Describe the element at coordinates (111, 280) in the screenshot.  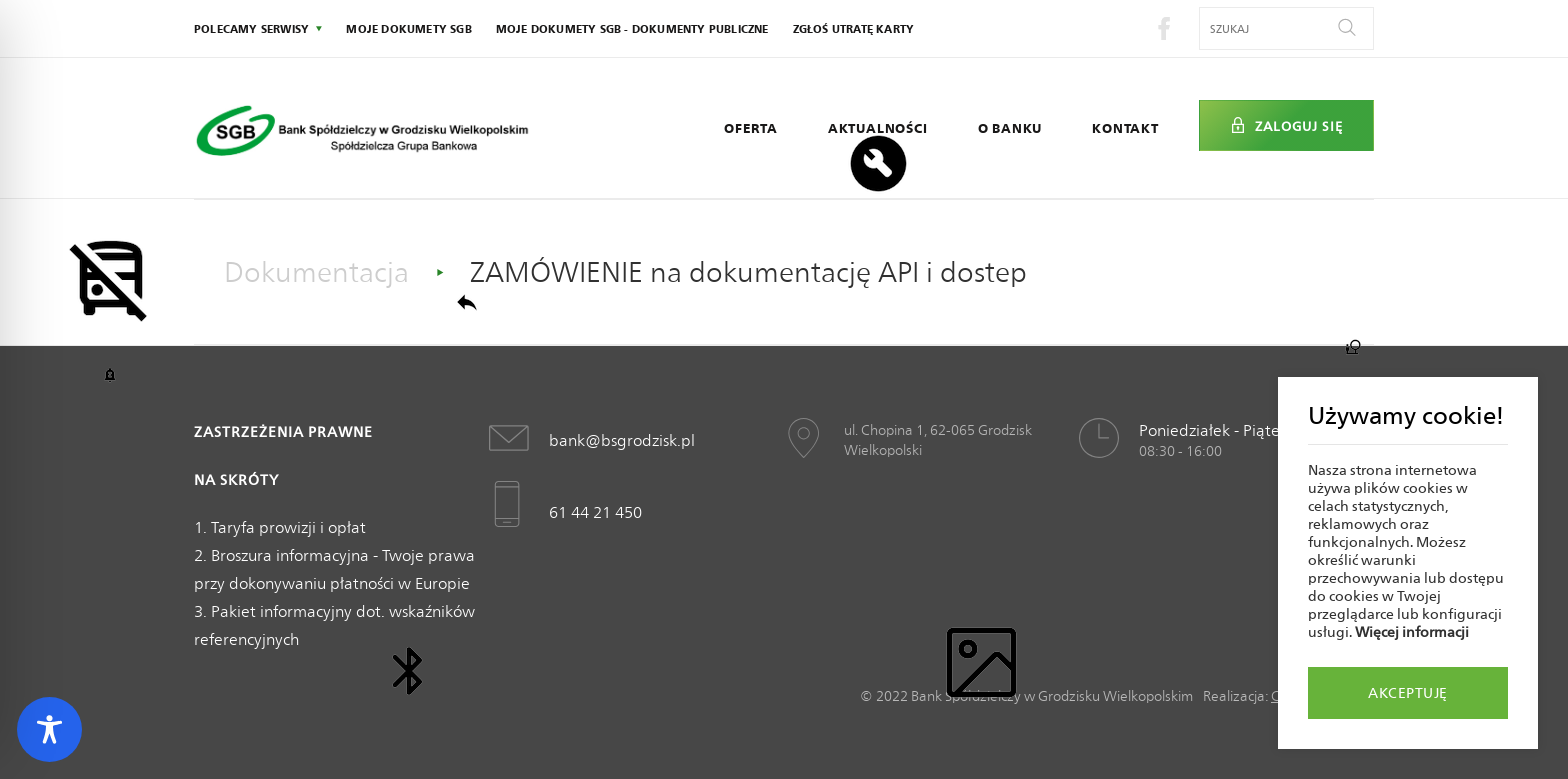
I see `no transfer available at this stop` at that location.